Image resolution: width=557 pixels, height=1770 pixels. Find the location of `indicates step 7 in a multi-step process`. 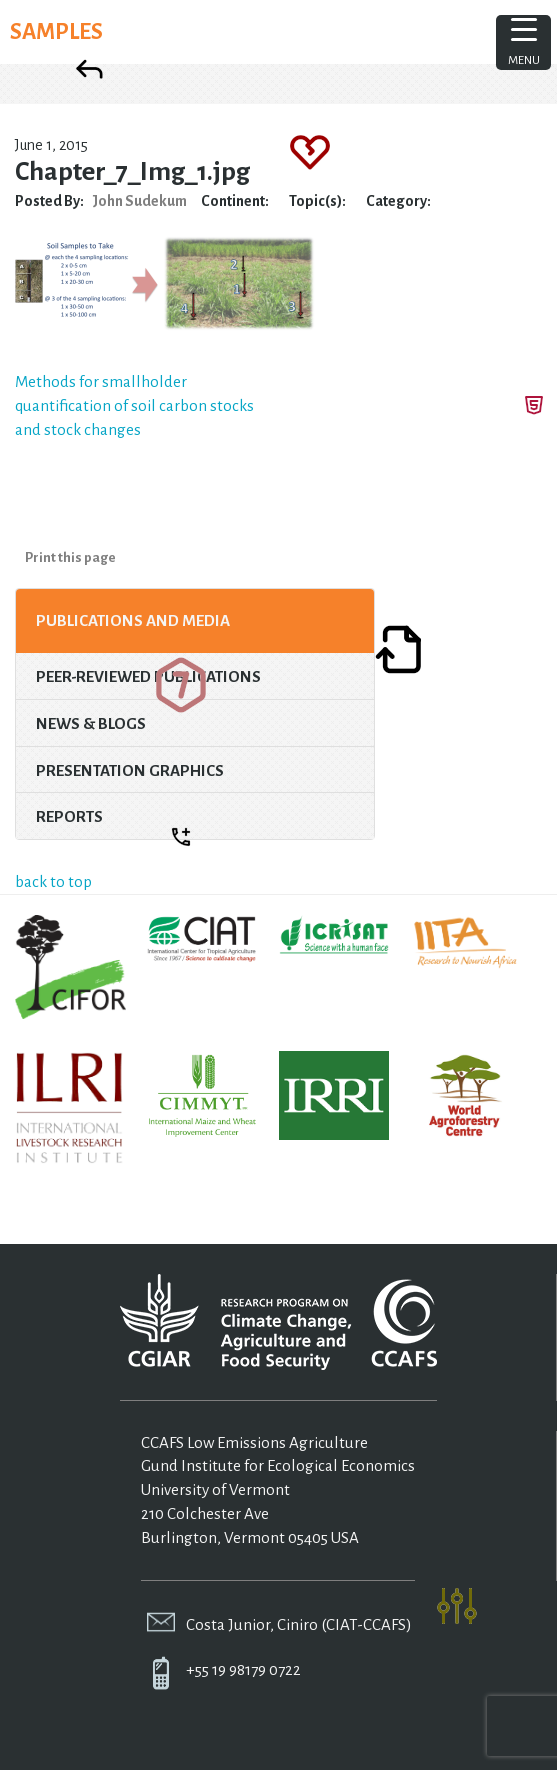

indicates step 7 in a multi-step process is located at coordinates (181, 685).